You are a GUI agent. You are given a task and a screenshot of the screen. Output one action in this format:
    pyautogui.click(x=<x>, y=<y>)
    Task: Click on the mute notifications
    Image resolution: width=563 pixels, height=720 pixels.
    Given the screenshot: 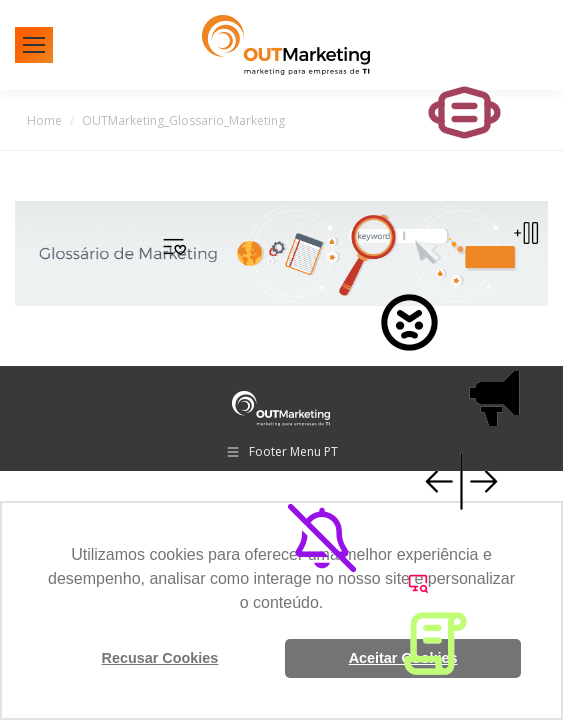 What is the action you would take?
    pyautogui.click(x=322, y=538)
    